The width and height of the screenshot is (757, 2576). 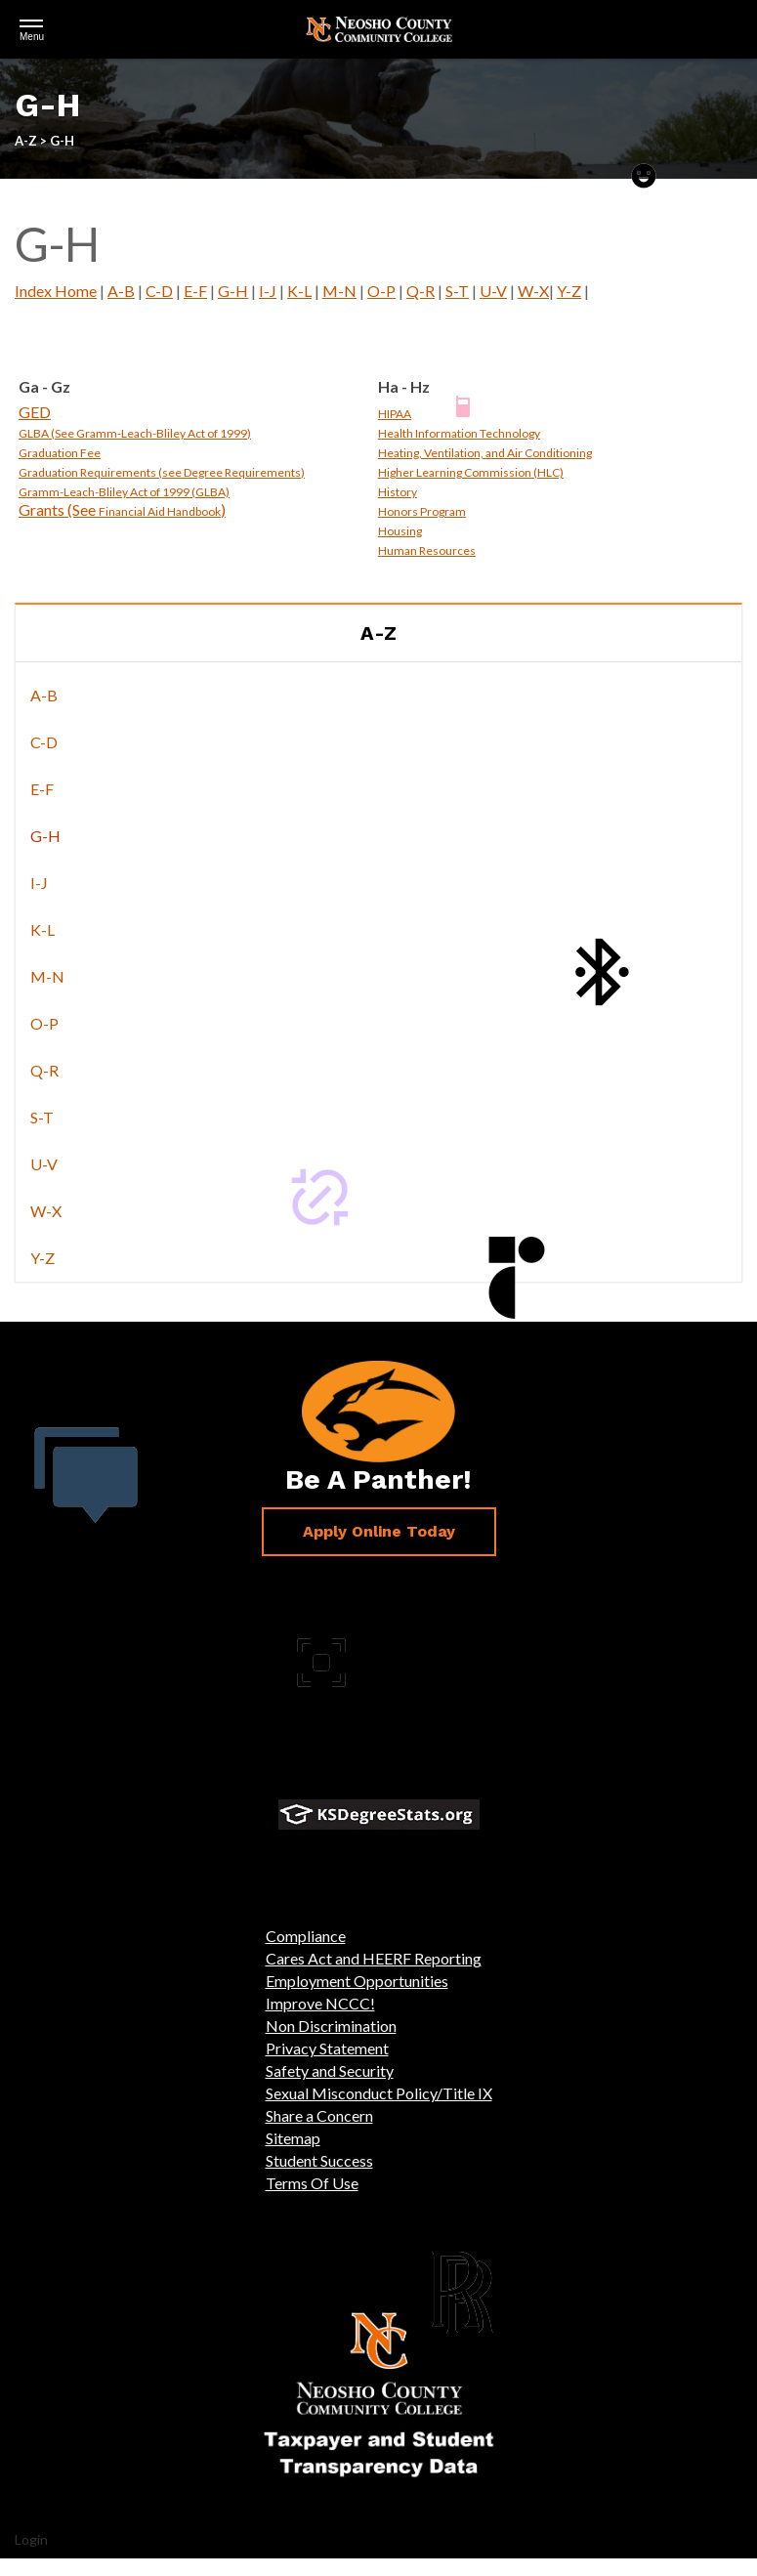 I want to click on start a discussion or group conversation, so click(x=86, y=1474).